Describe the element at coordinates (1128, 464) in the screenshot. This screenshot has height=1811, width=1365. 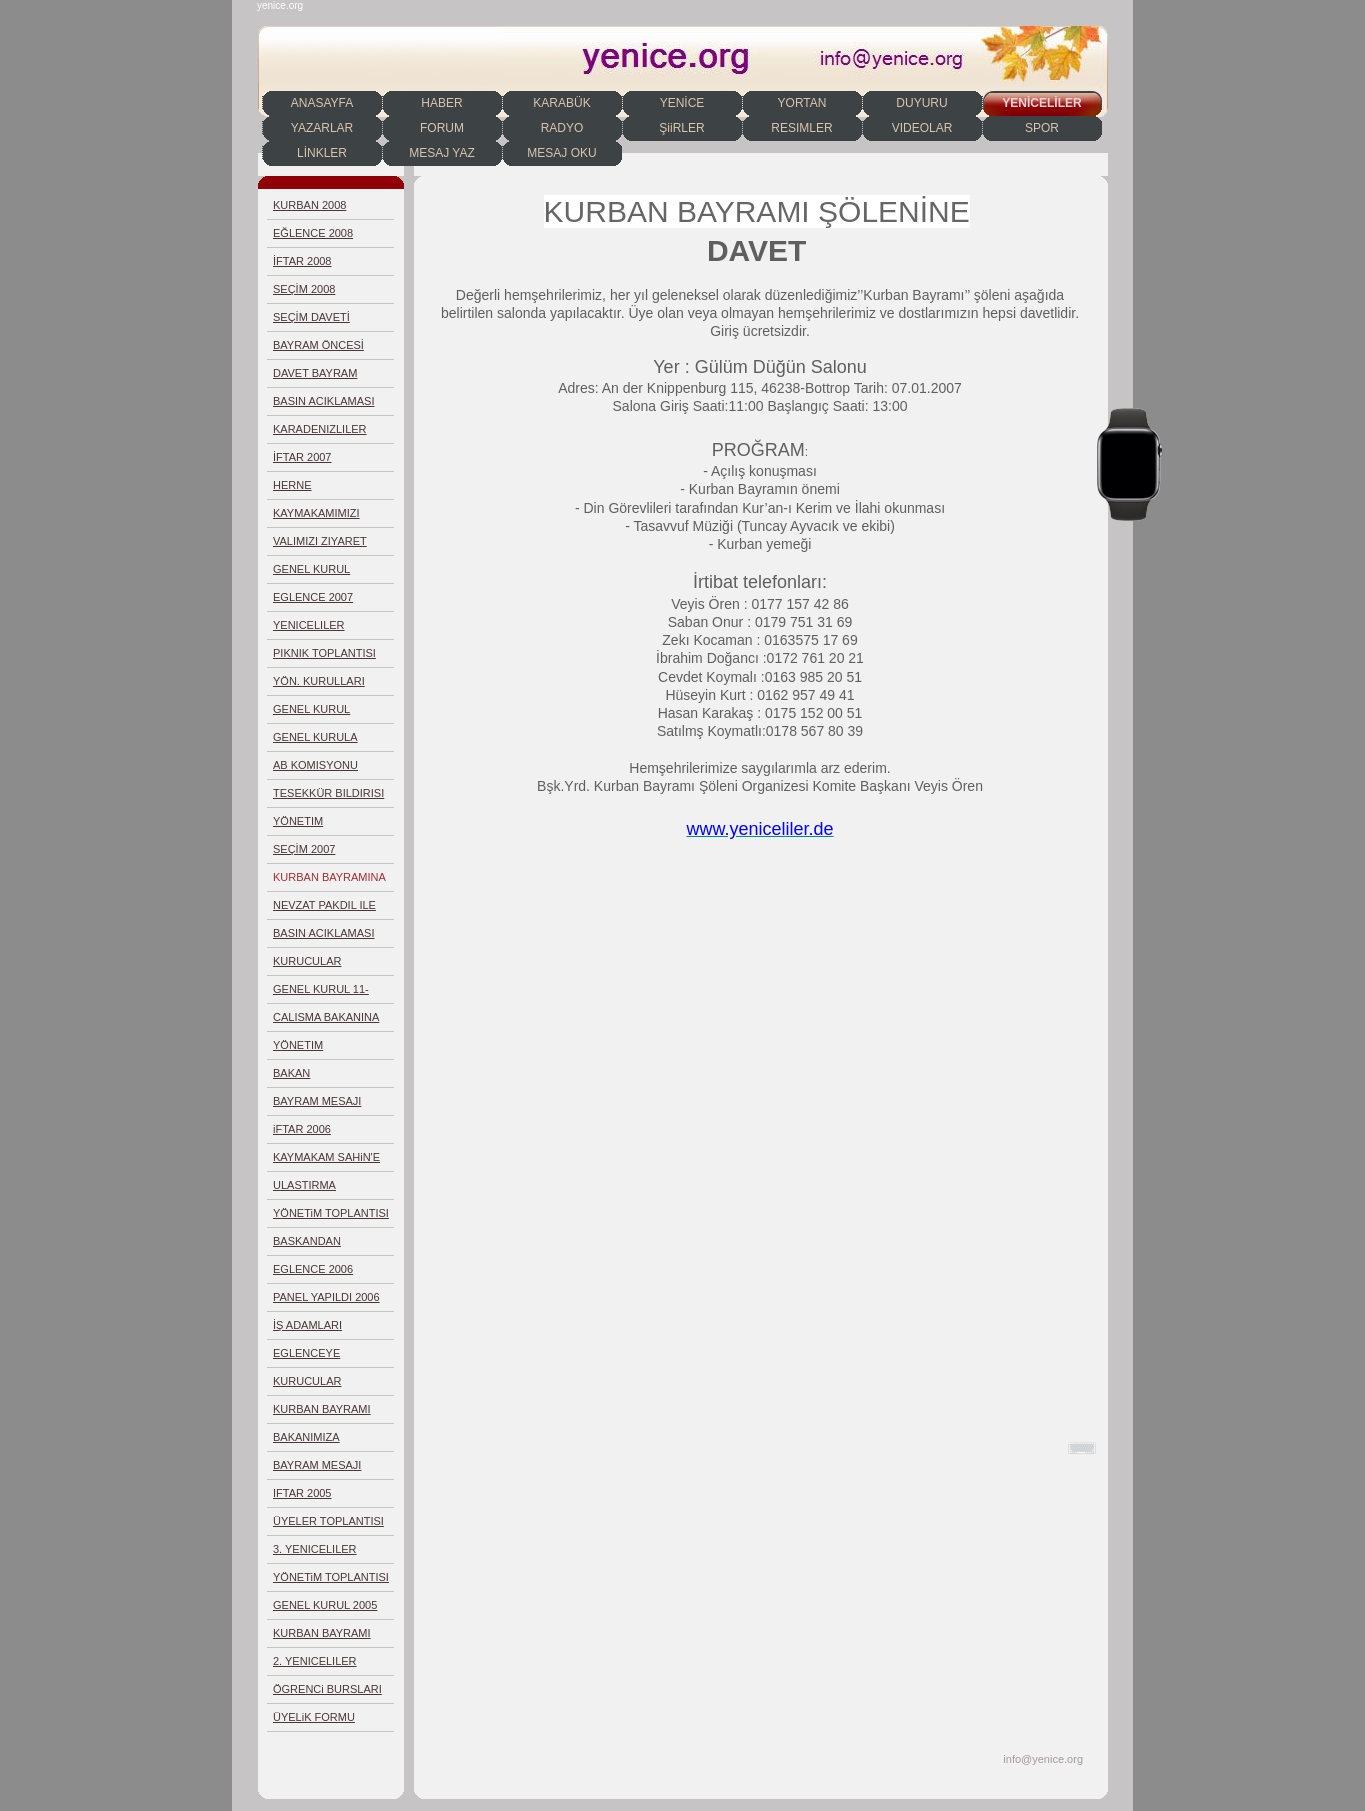
I see `apple watch series 5 or 6 device icon` at that location.